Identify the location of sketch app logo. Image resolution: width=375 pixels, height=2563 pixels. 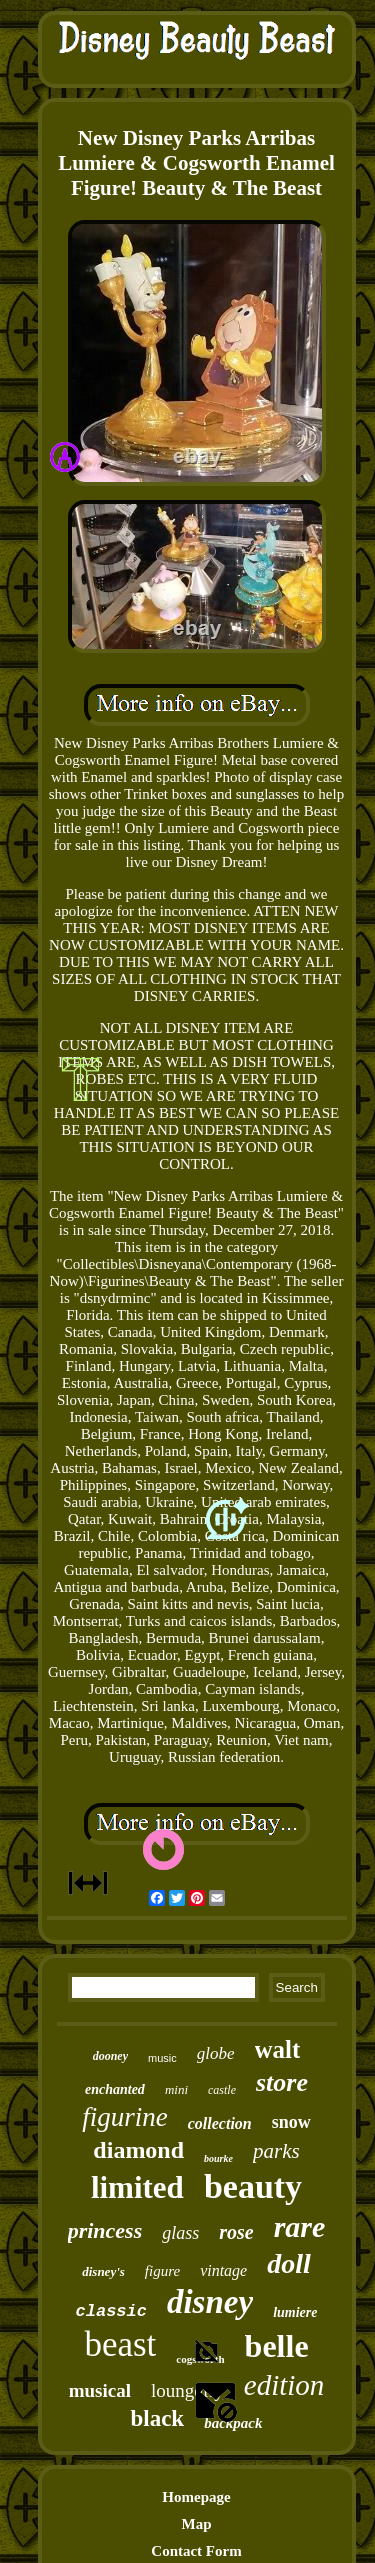
(65, 457).